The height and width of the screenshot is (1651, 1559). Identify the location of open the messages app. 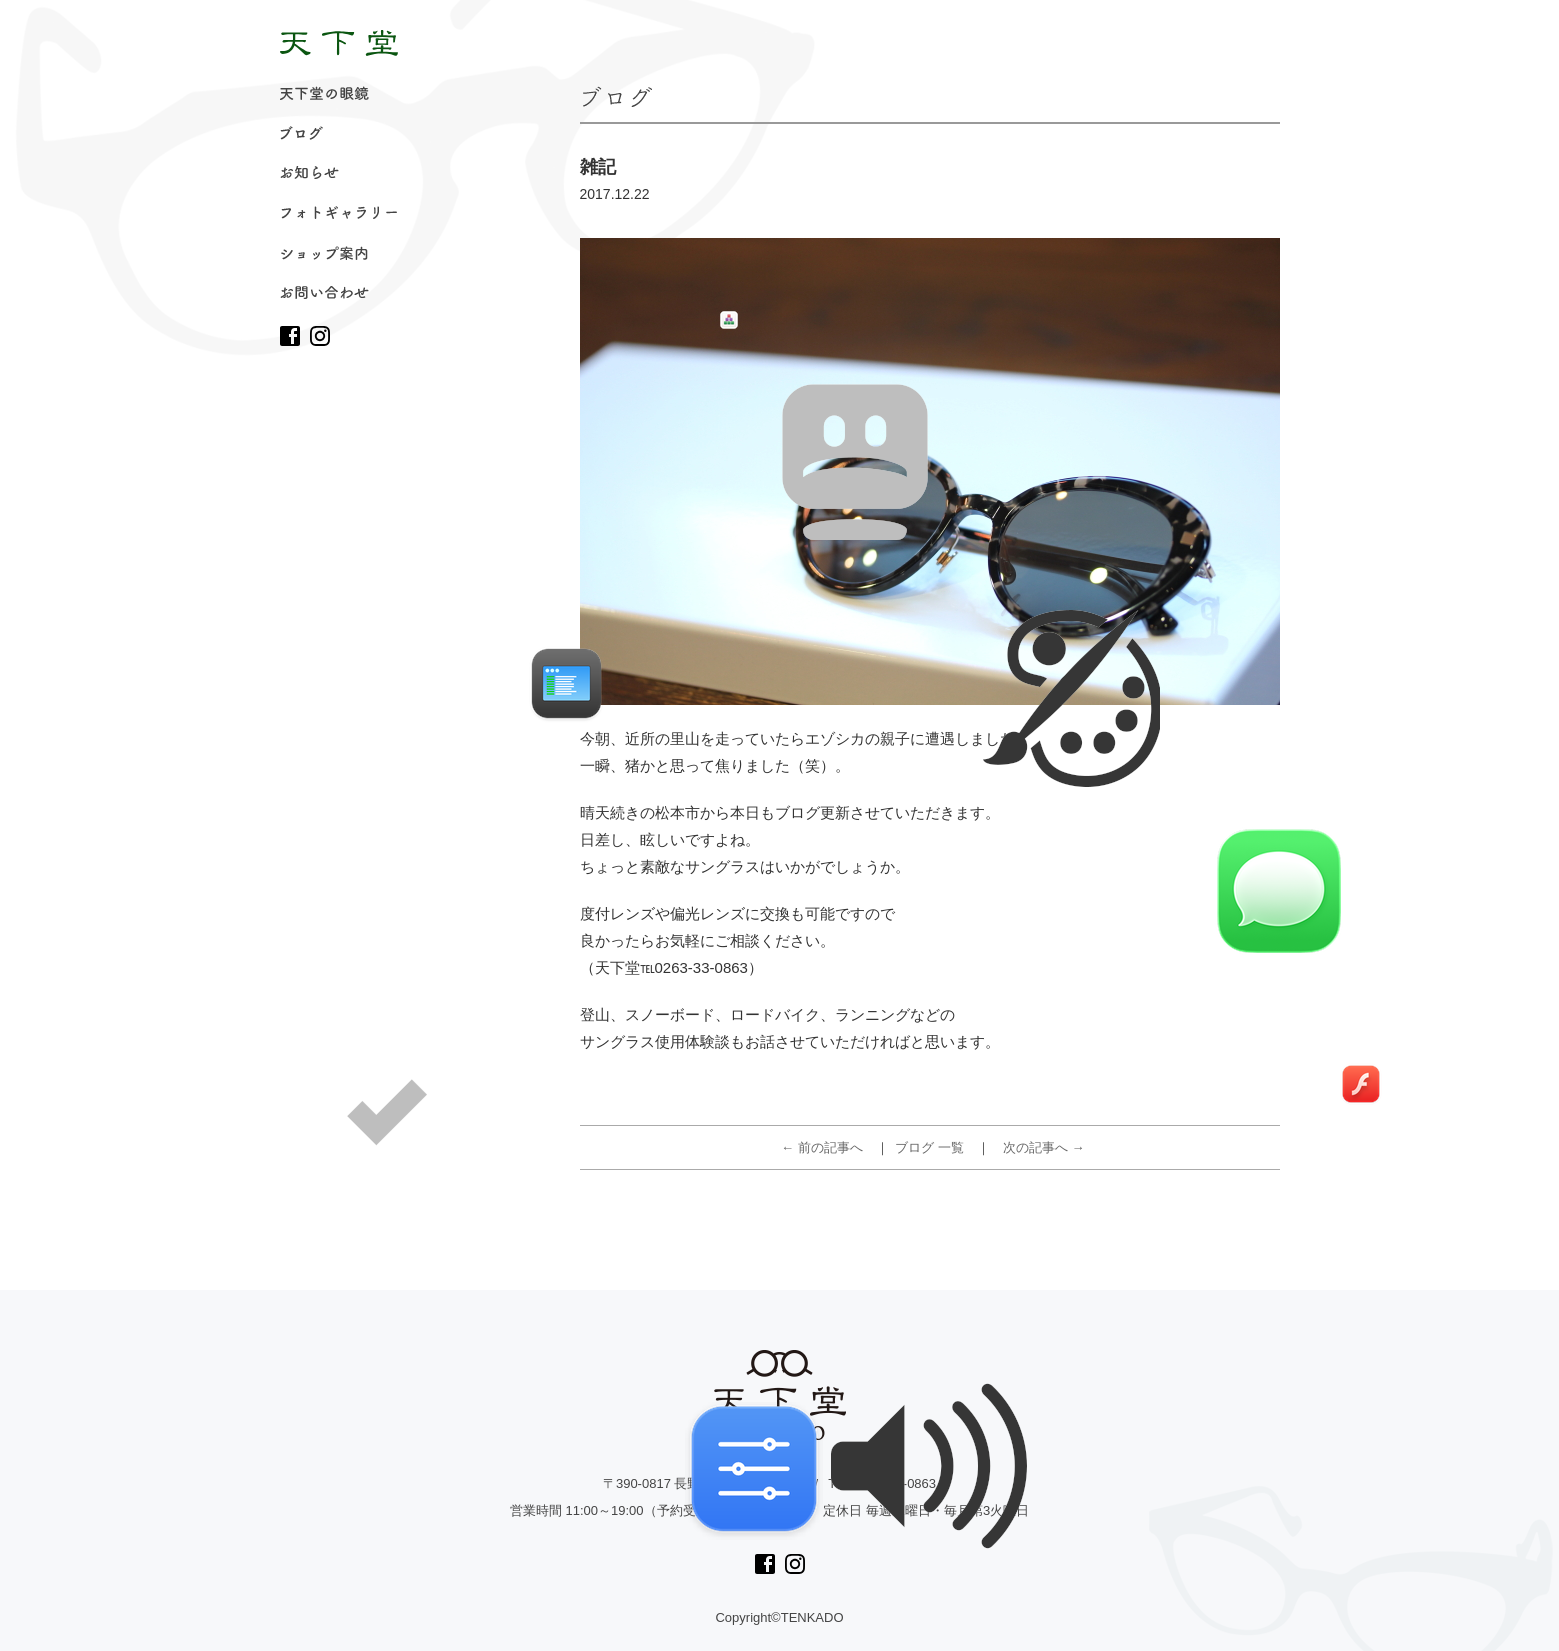
(1279, 891).